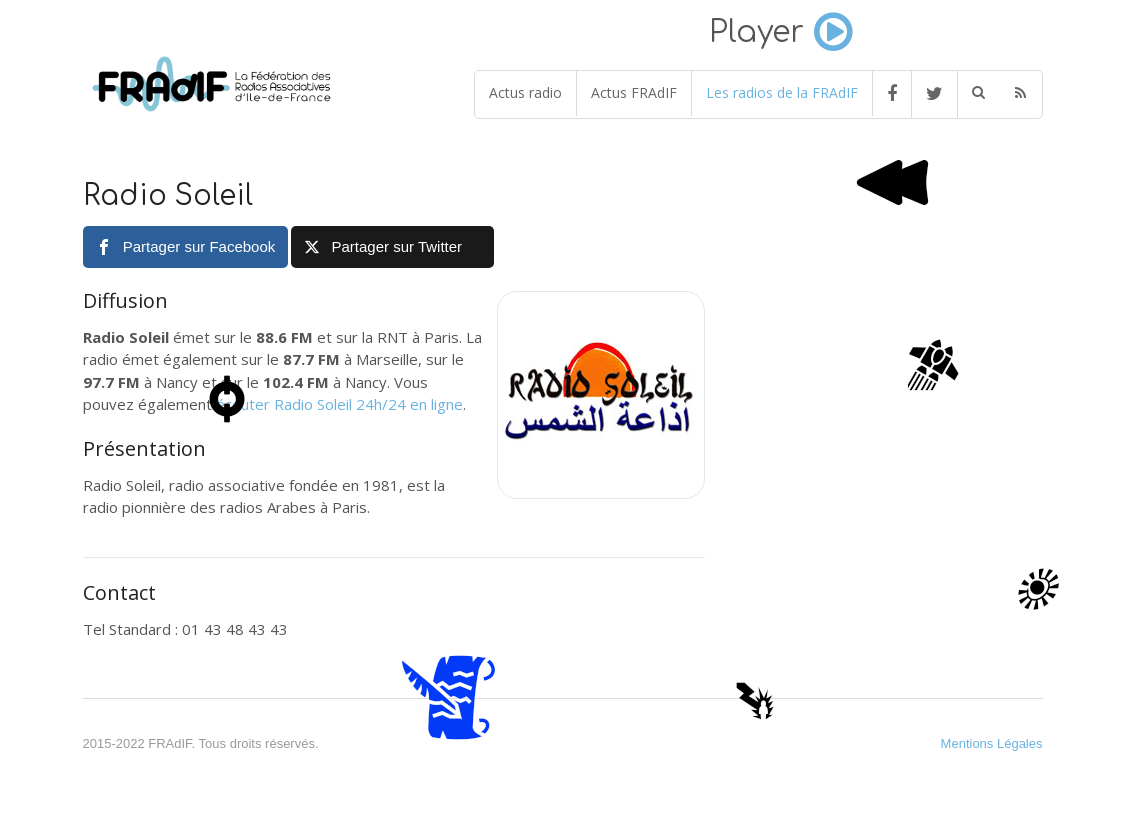  I want to click on access quest log or story journal, so click(448, 697).